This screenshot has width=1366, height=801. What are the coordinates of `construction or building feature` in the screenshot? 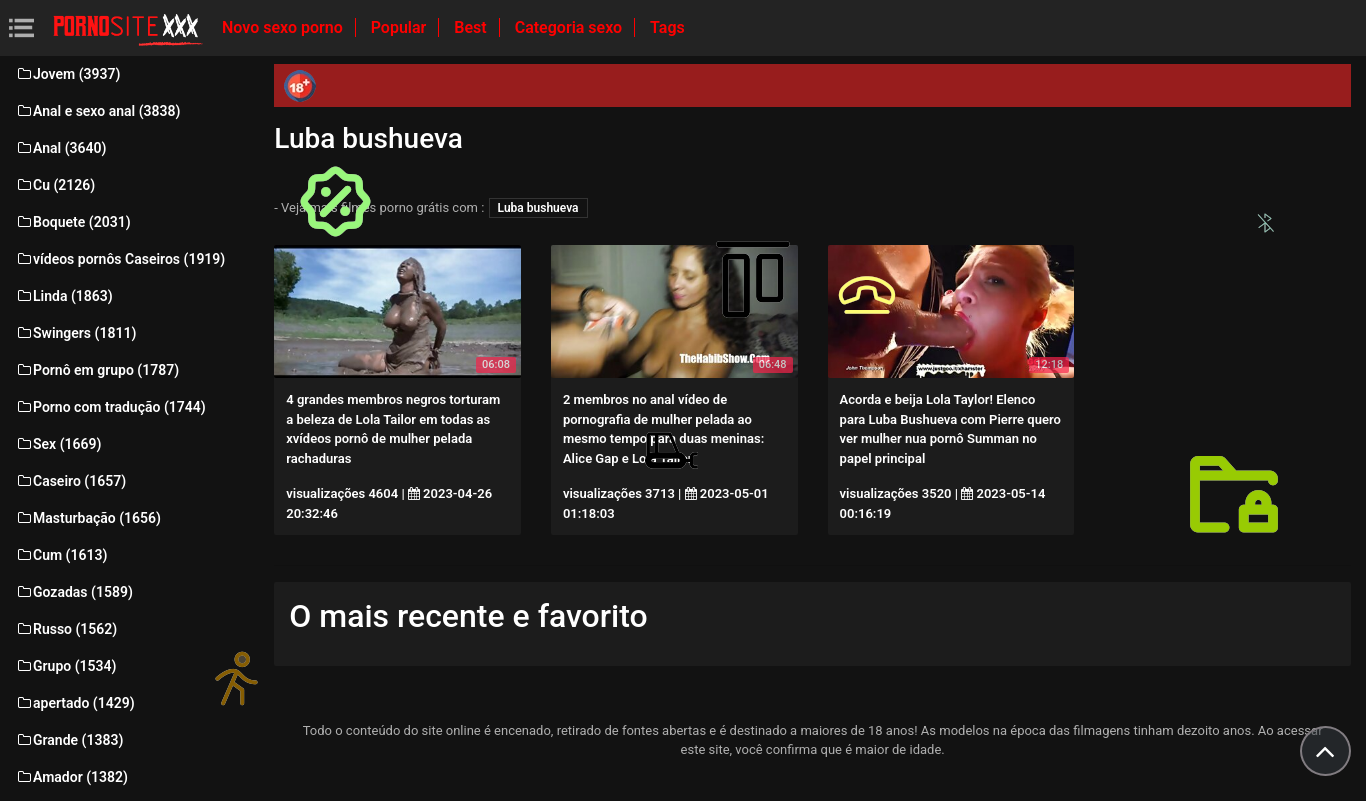 It's located at (671, 450).